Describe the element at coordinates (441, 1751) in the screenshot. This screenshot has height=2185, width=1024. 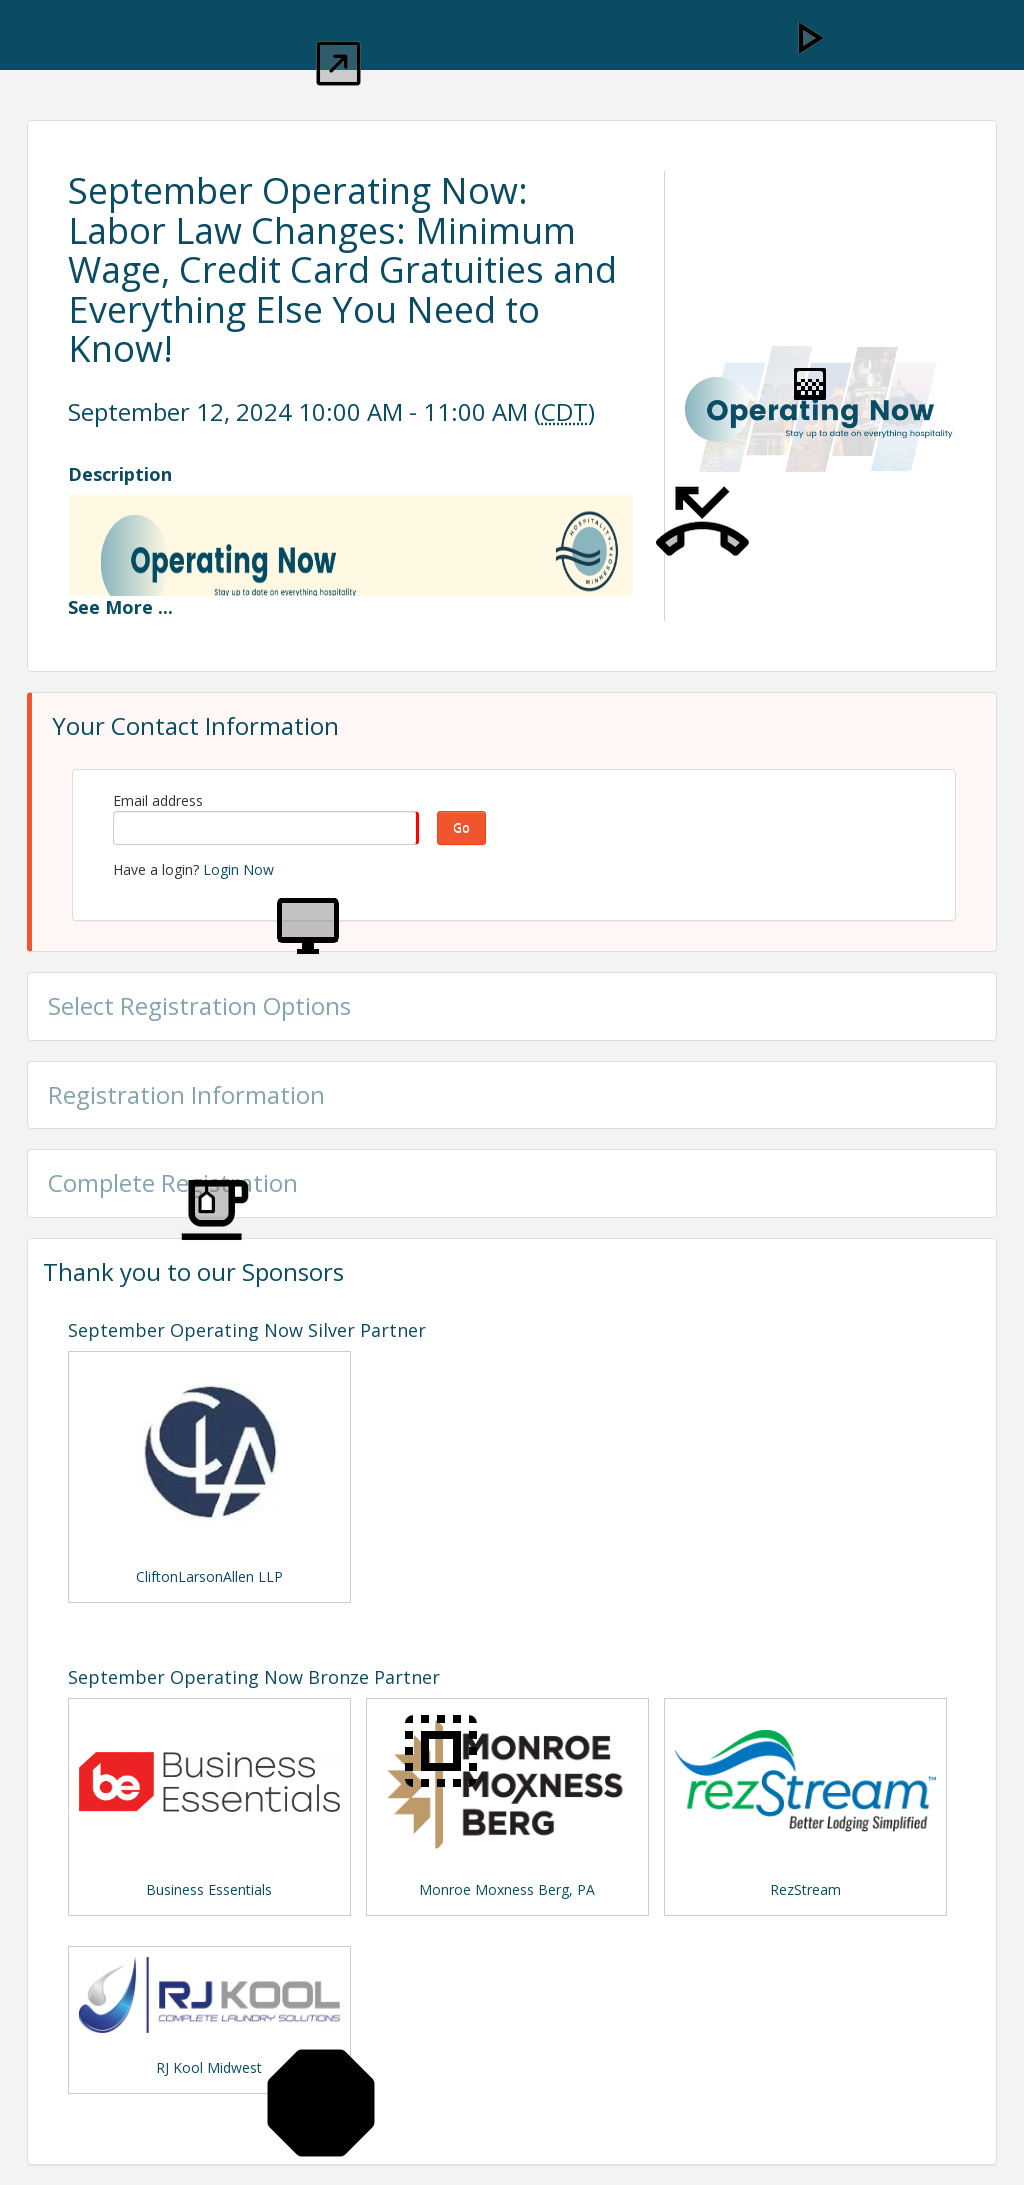
I see `select all items in a list or grid` at that location.